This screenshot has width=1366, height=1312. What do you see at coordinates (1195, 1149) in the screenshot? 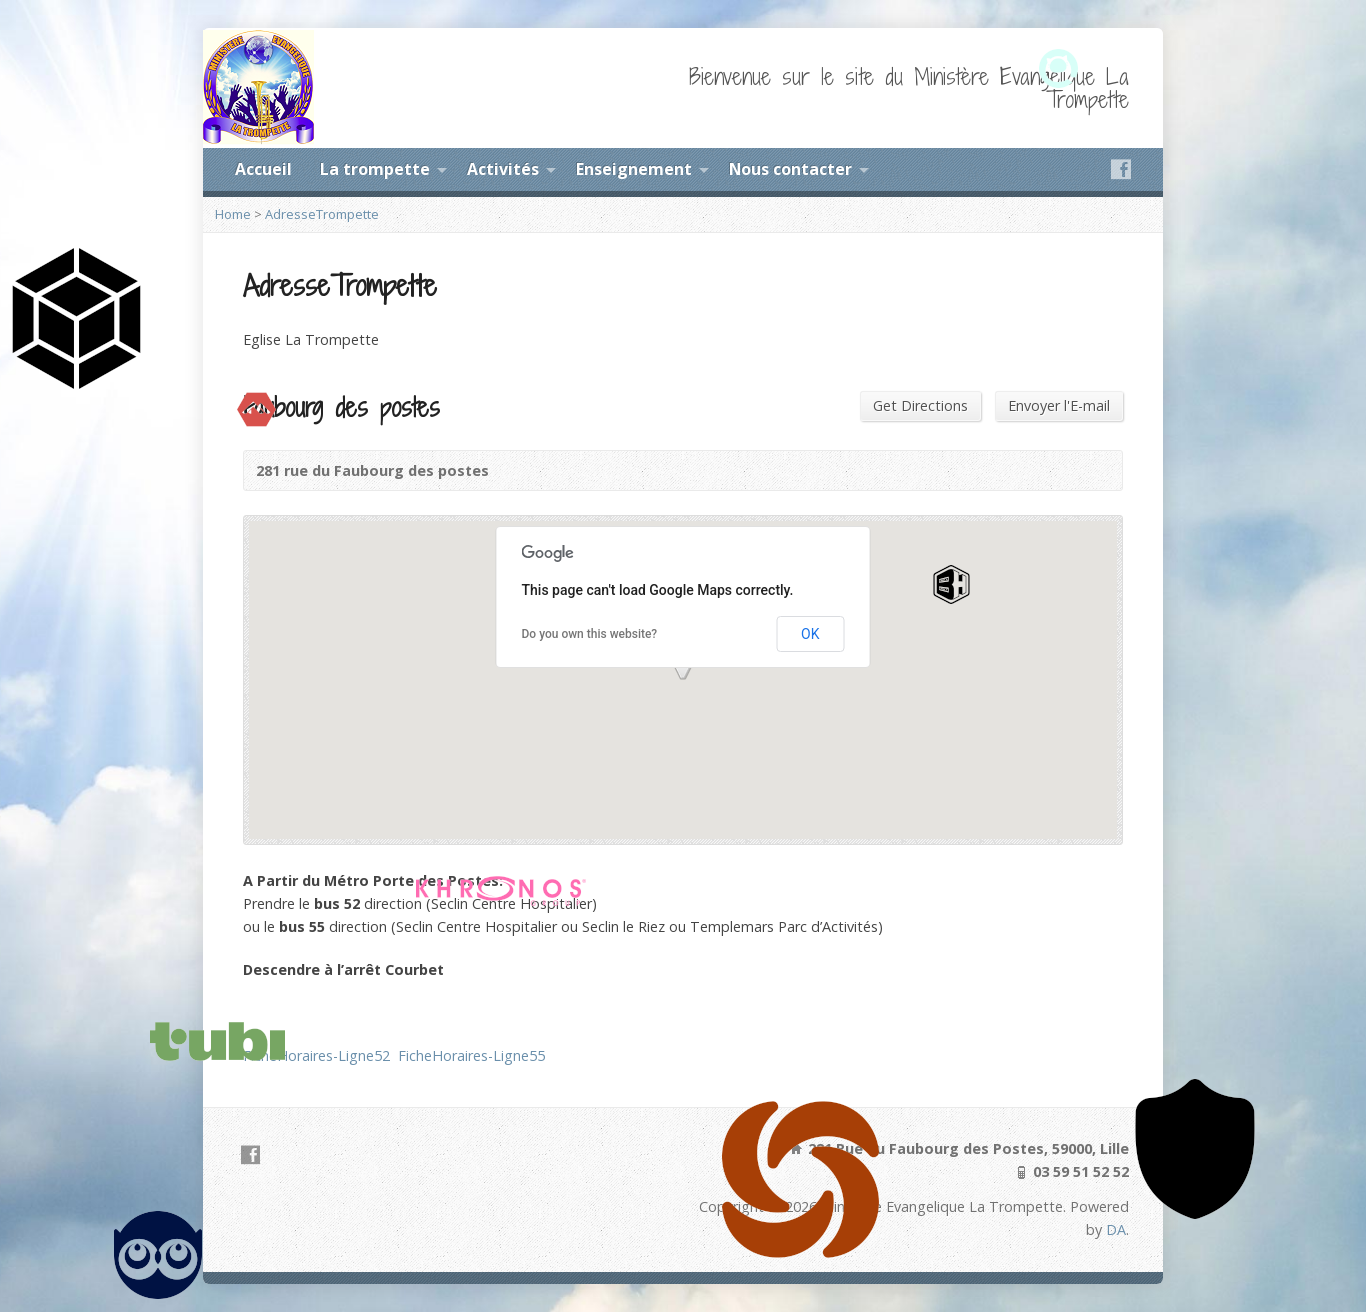
I see `open NextDNS settings` at bounding box center [1195, 1149].